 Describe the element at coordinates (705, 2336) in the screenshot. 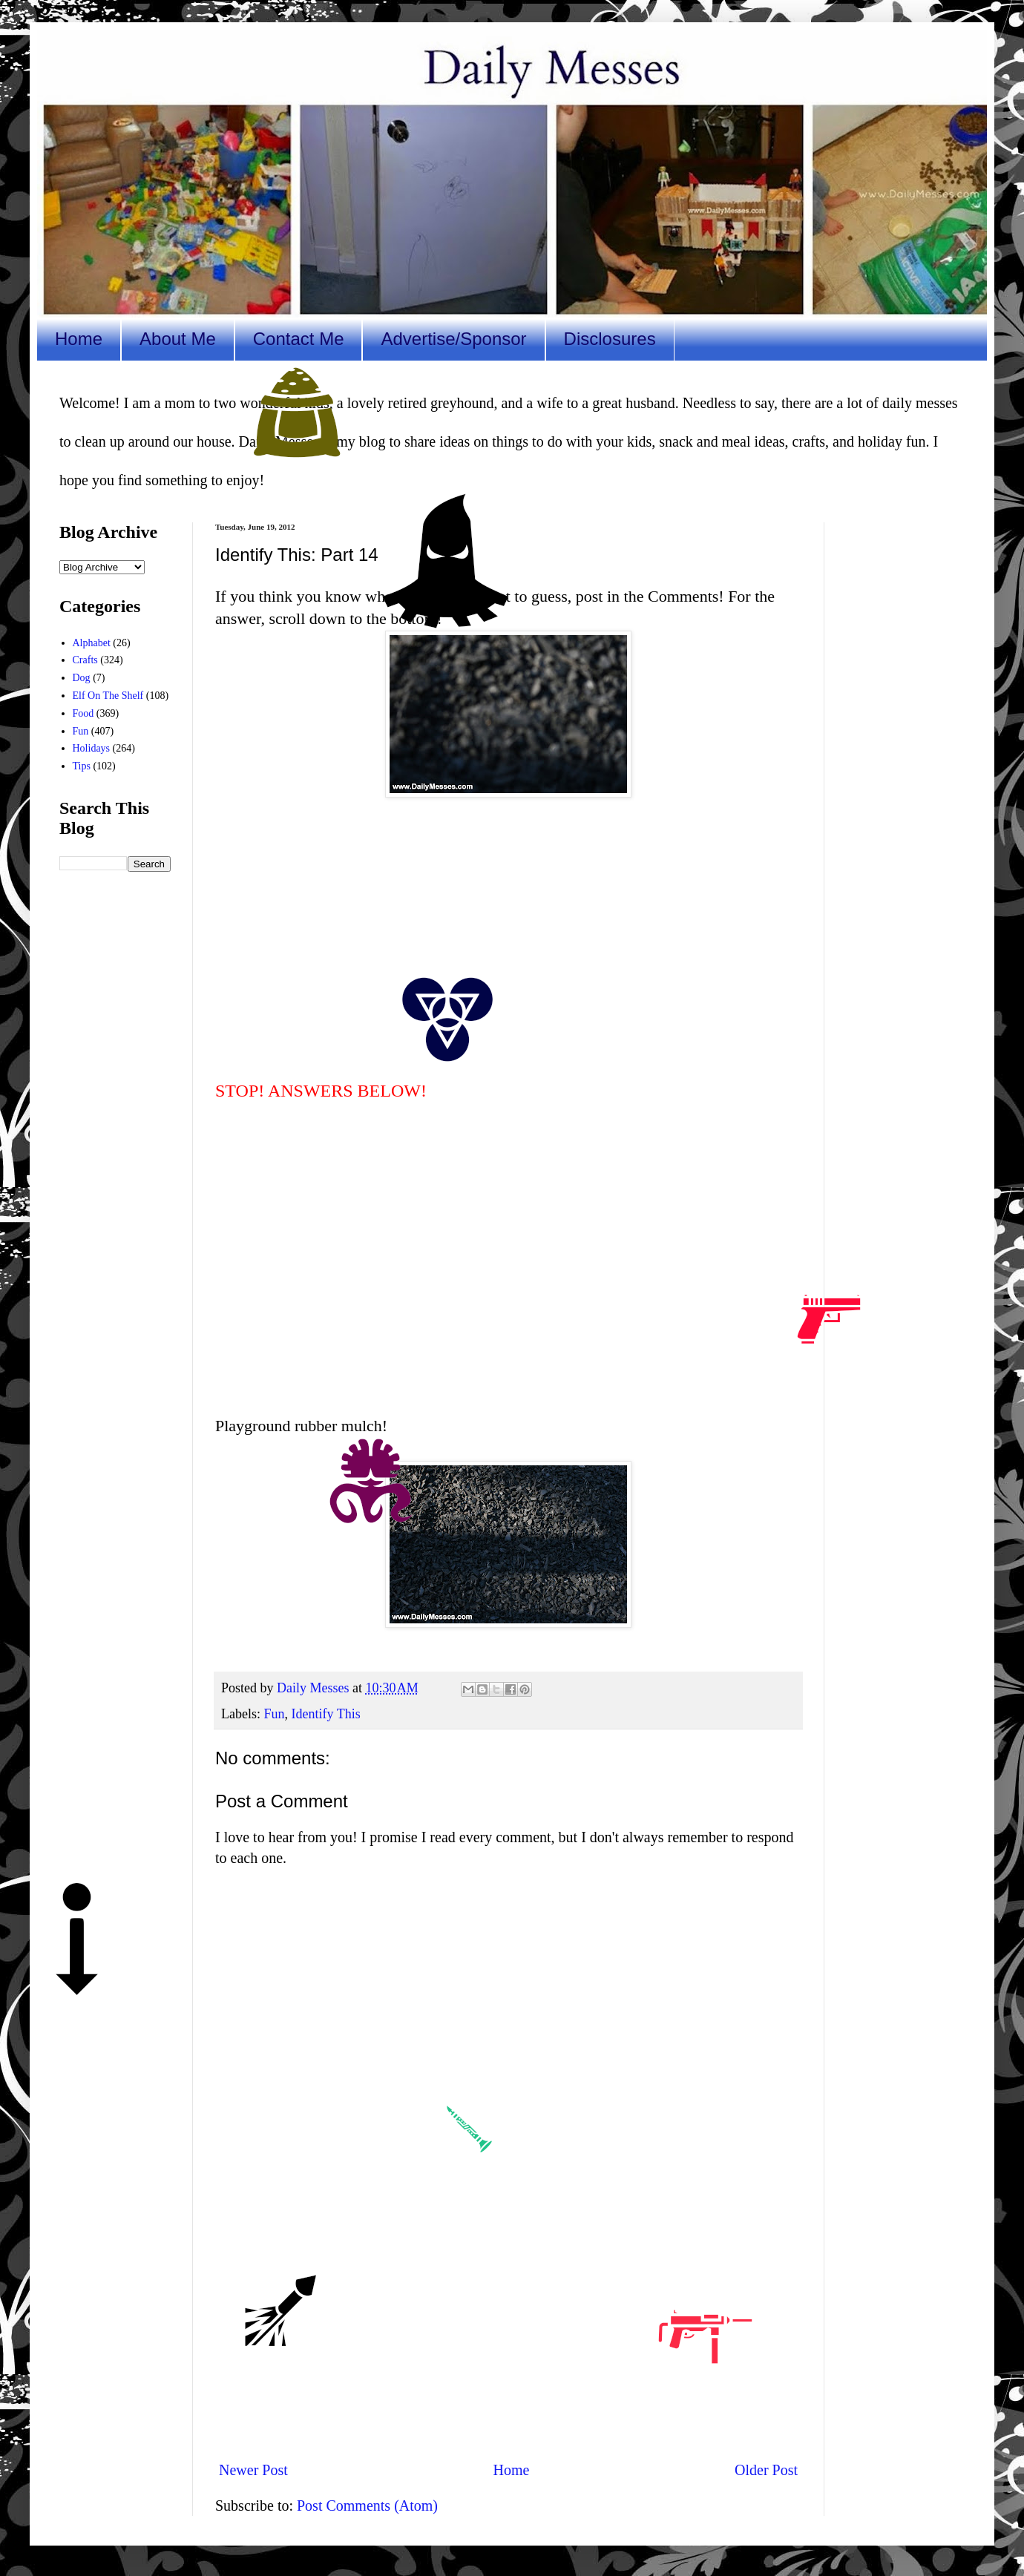

I see `select the grease gun weapon` at that location.